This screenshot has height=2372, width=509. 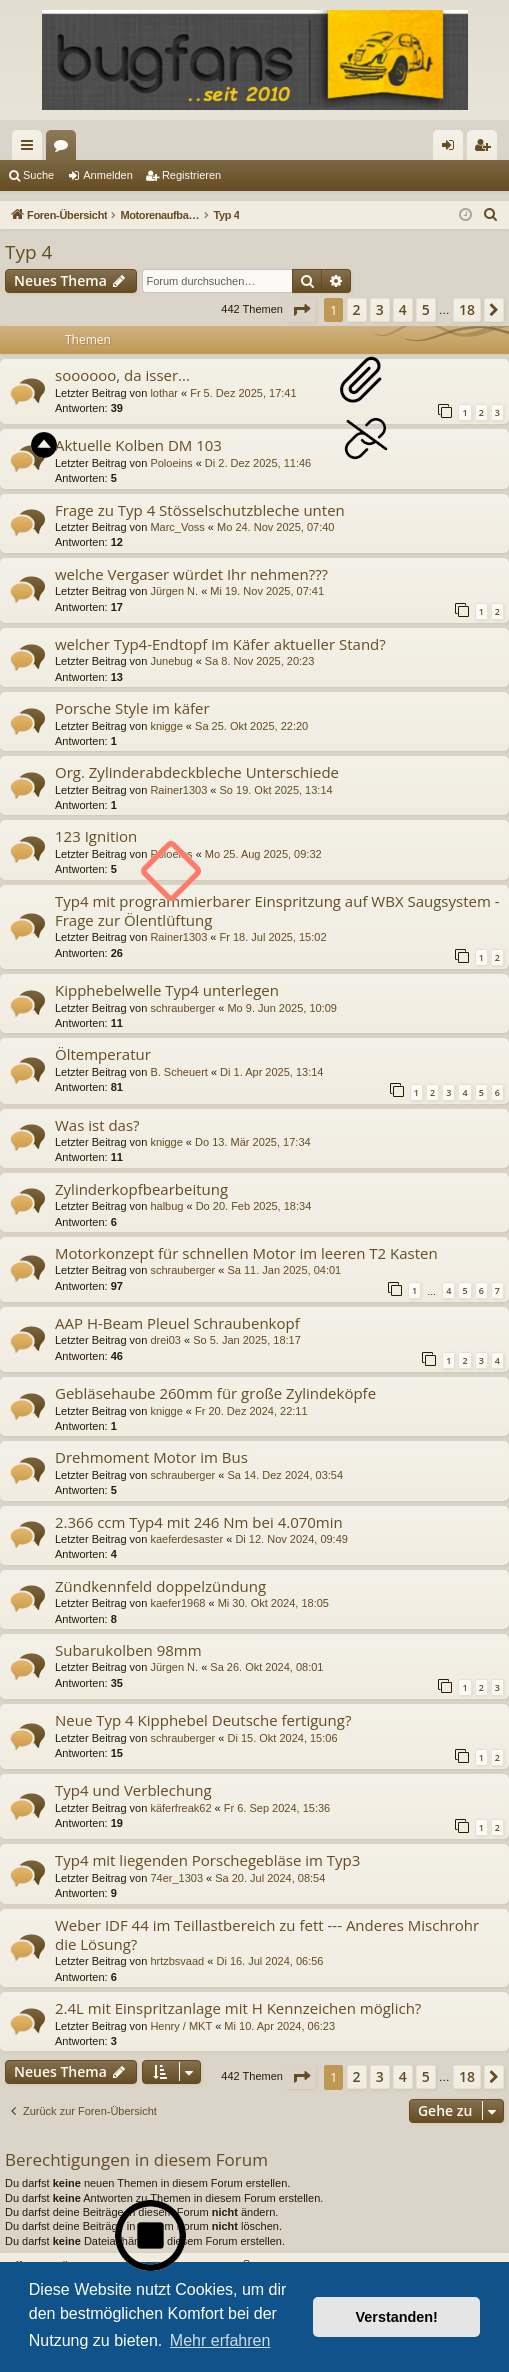 What do you see at coordinates (171, 871) in the screenshot?
I see `indicates premium or special status` at bounding box center [171, 871].